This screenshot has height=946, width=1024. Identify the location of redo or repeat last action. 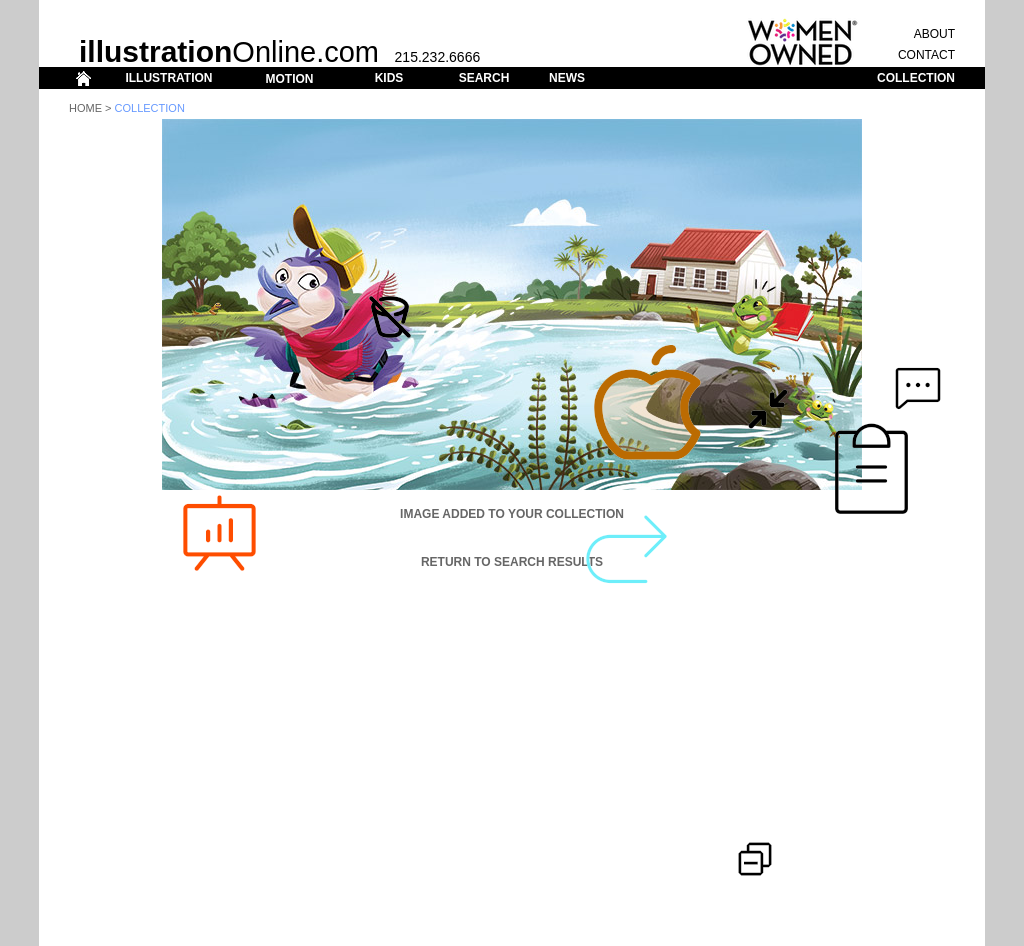
(626, 552).